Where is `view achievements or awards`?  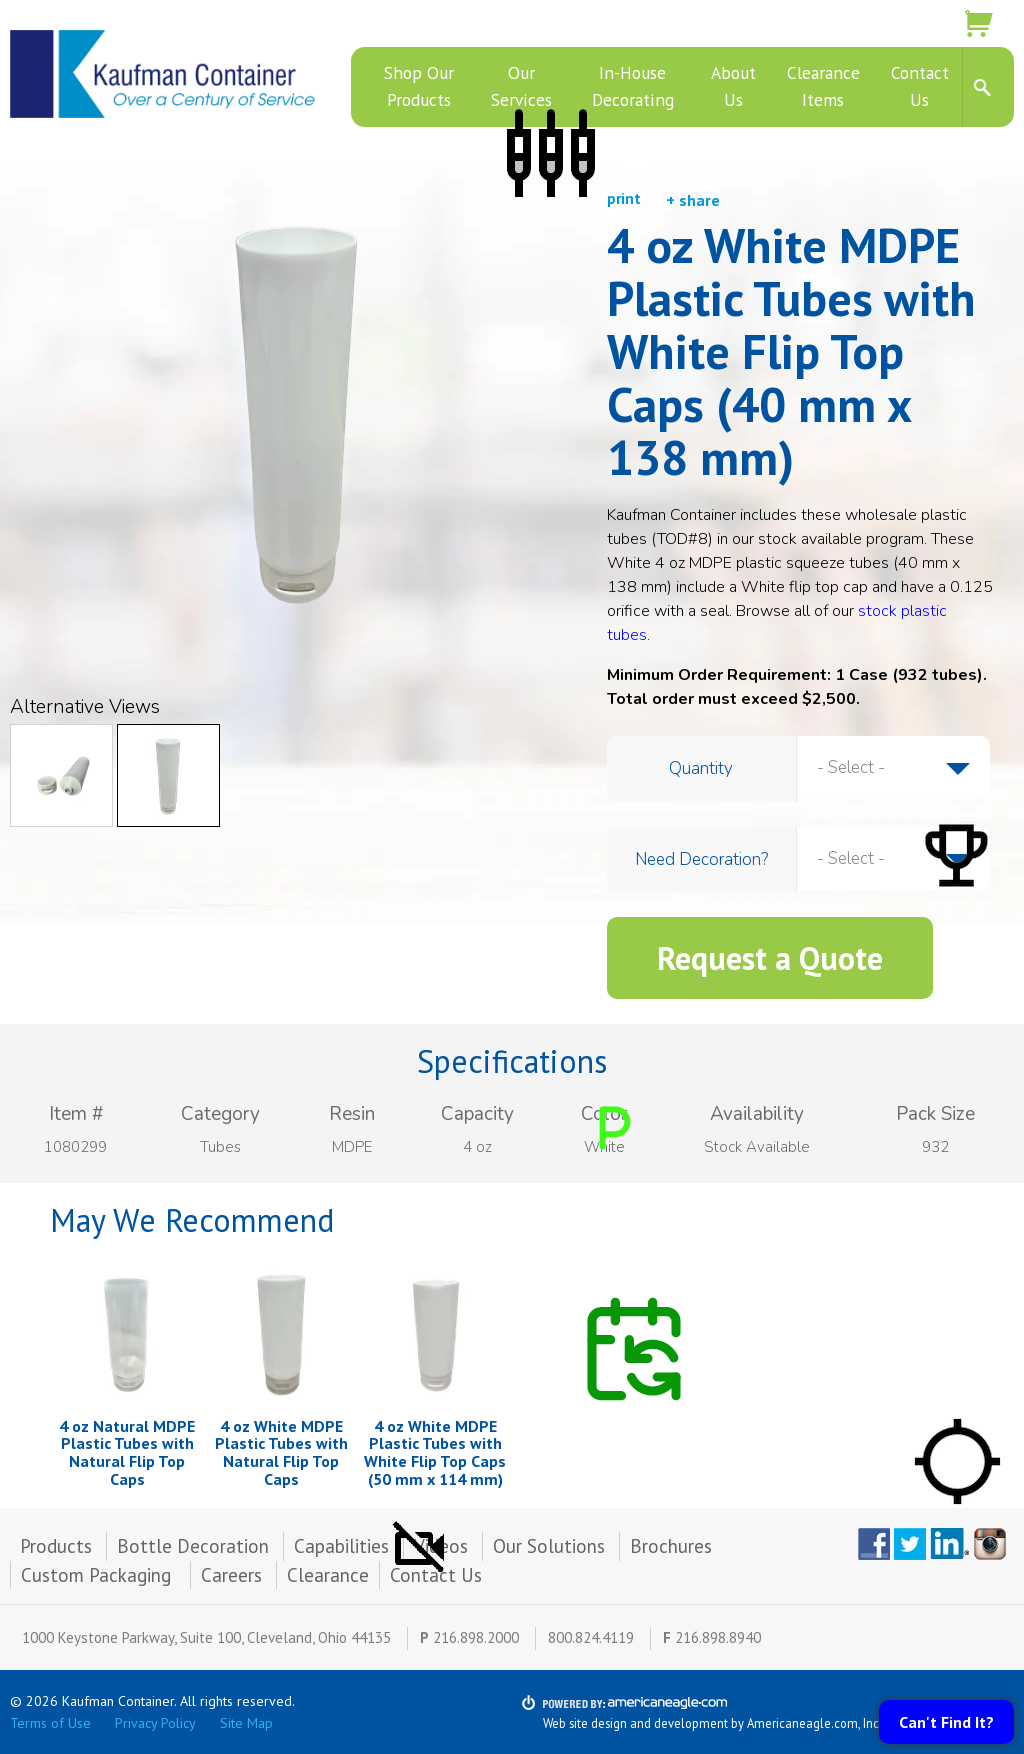
view achievements or awards is located at coordinates (956, 855).